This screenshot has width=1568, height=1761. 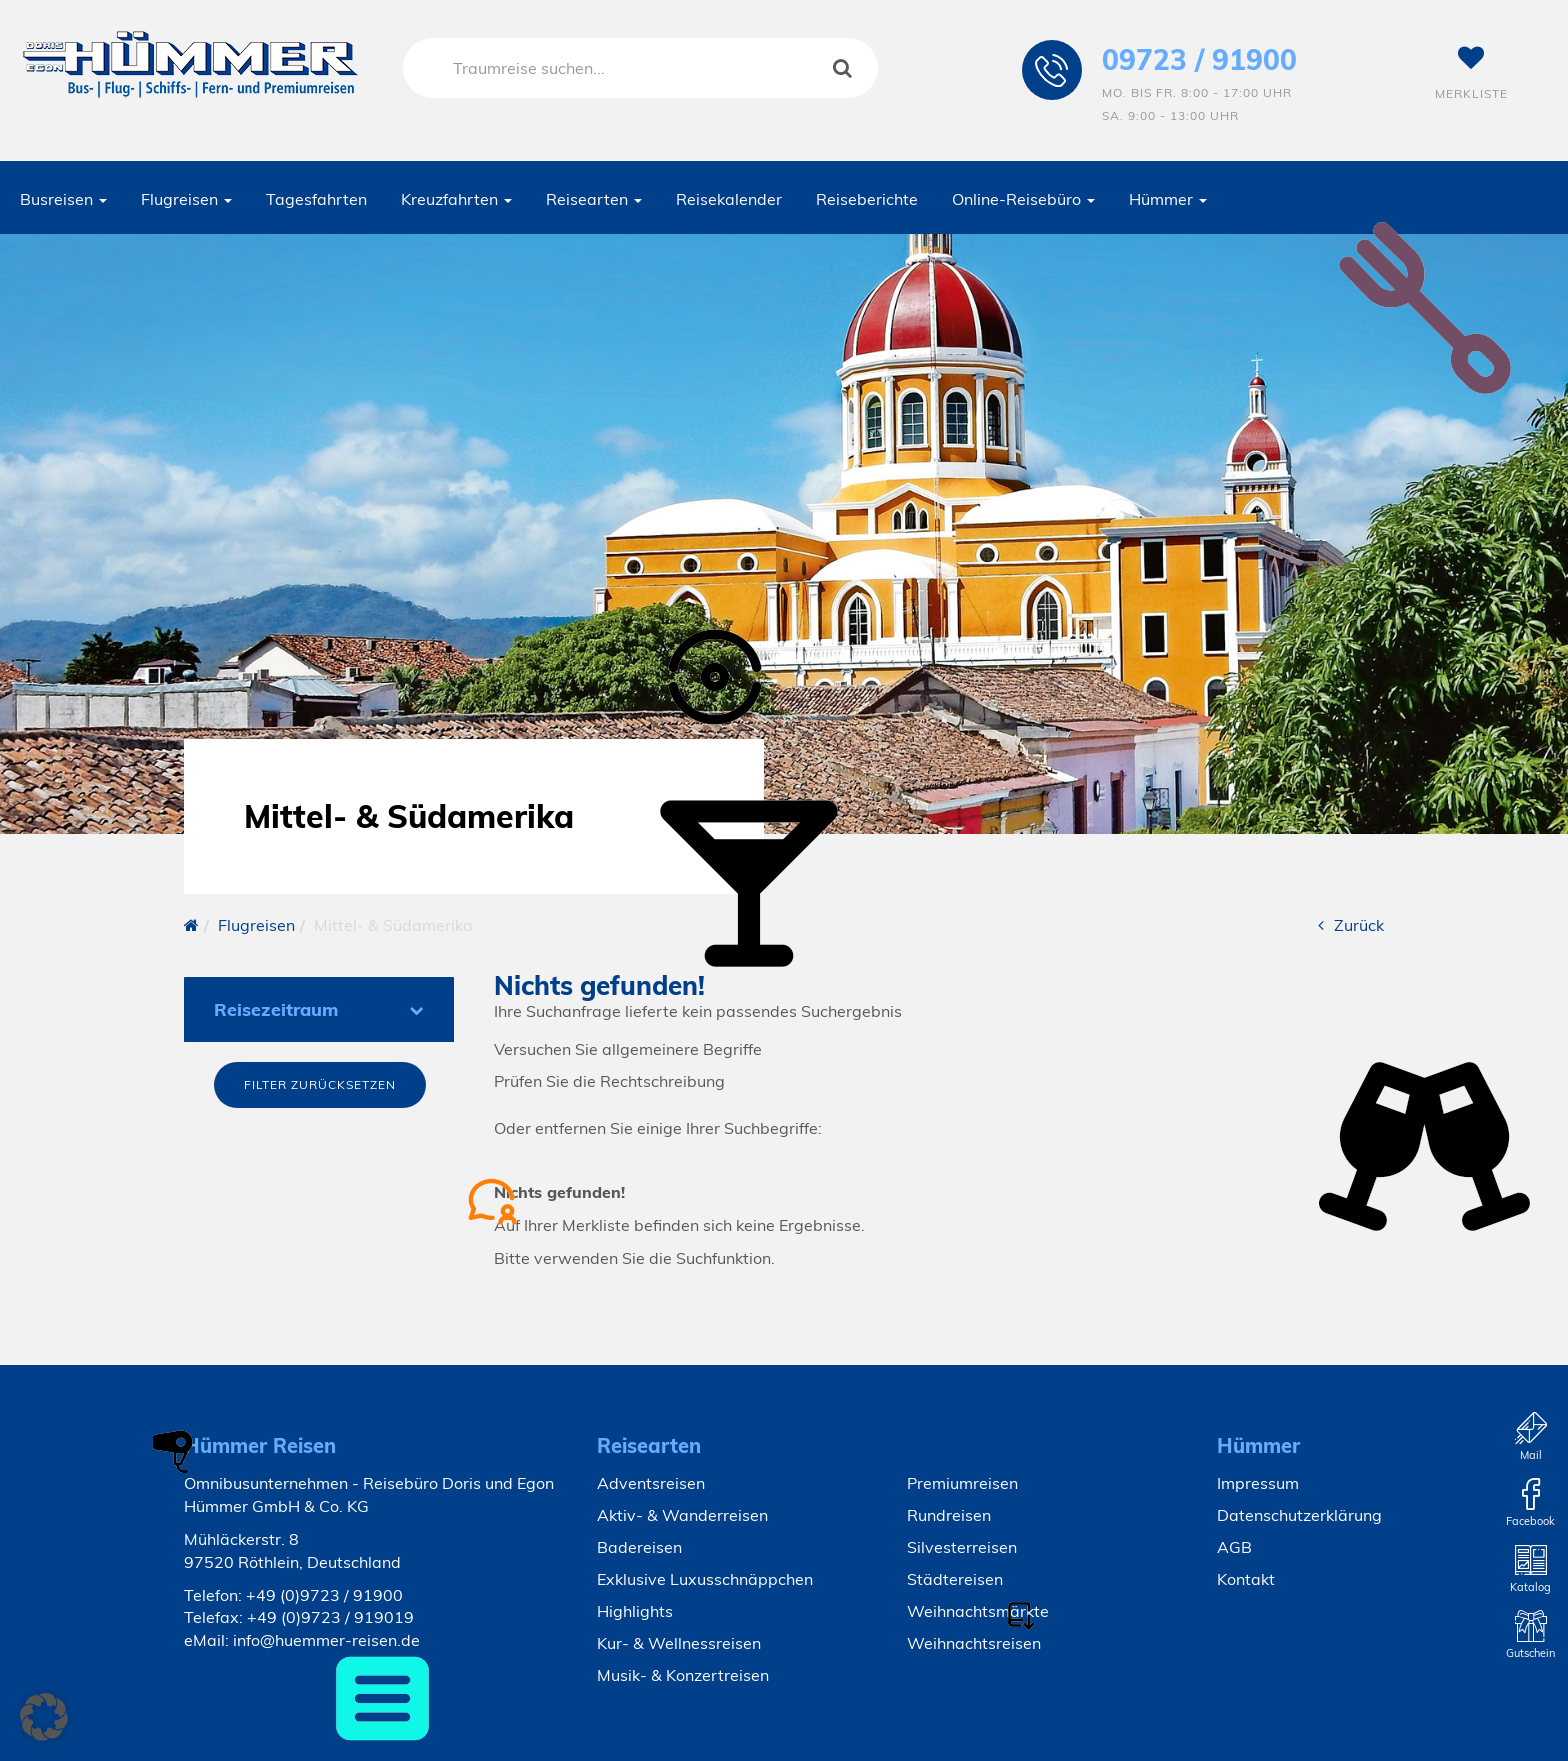 What do you see at coordinates (749, 878) in the screenshot?
I see `view bar or cocktail menu` at bounding box center [749, 878].